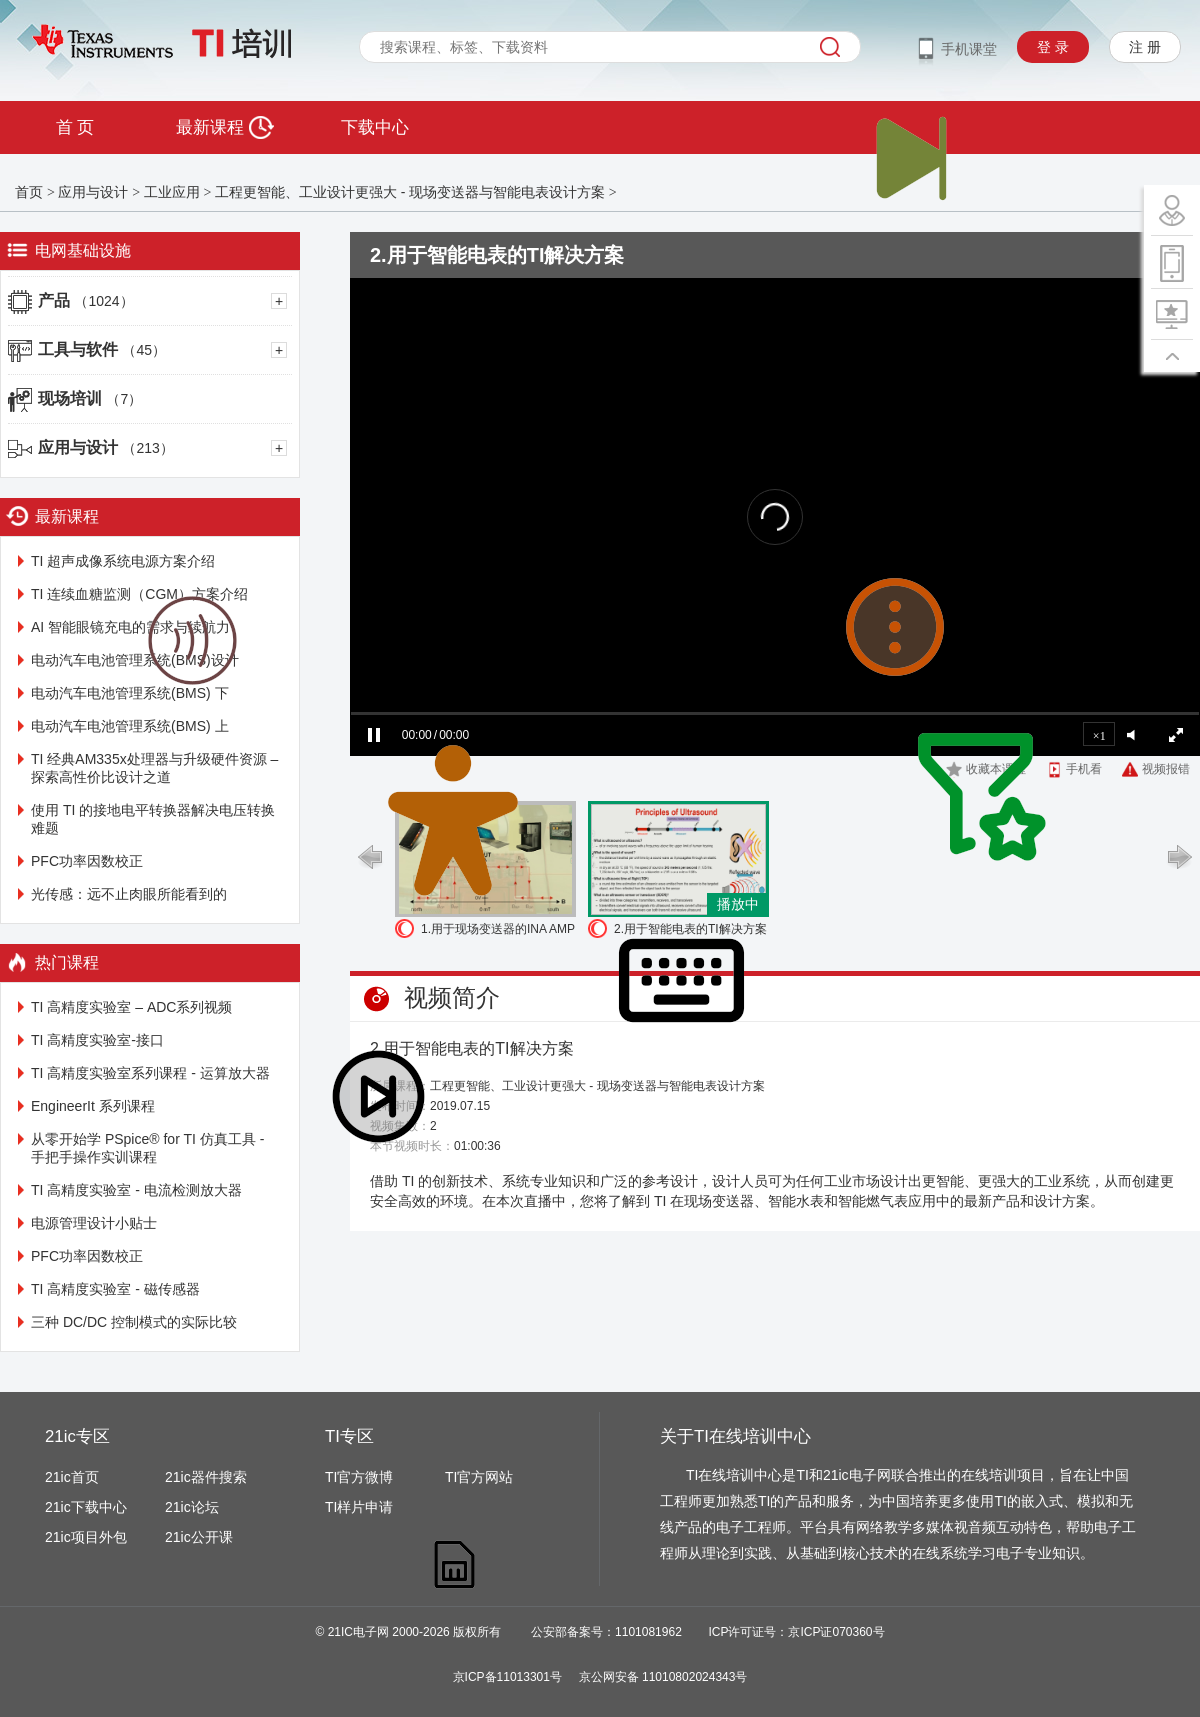  I want to click on indicates user profile or account, so click(453, 823).